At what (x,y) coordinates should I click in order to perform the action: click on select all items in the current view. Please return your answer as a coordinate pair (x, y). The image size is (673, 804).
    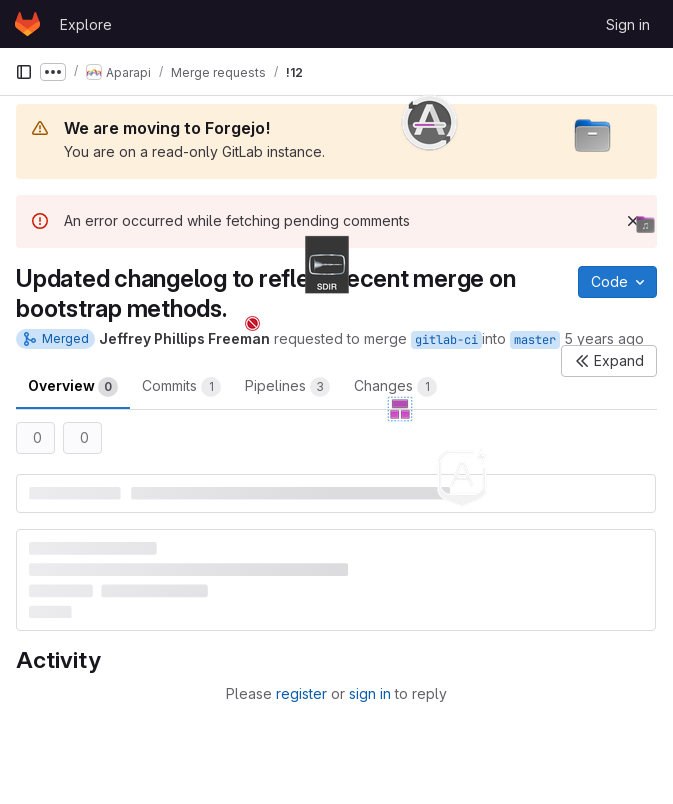
    Looking at the image, I should click on (400, 409).